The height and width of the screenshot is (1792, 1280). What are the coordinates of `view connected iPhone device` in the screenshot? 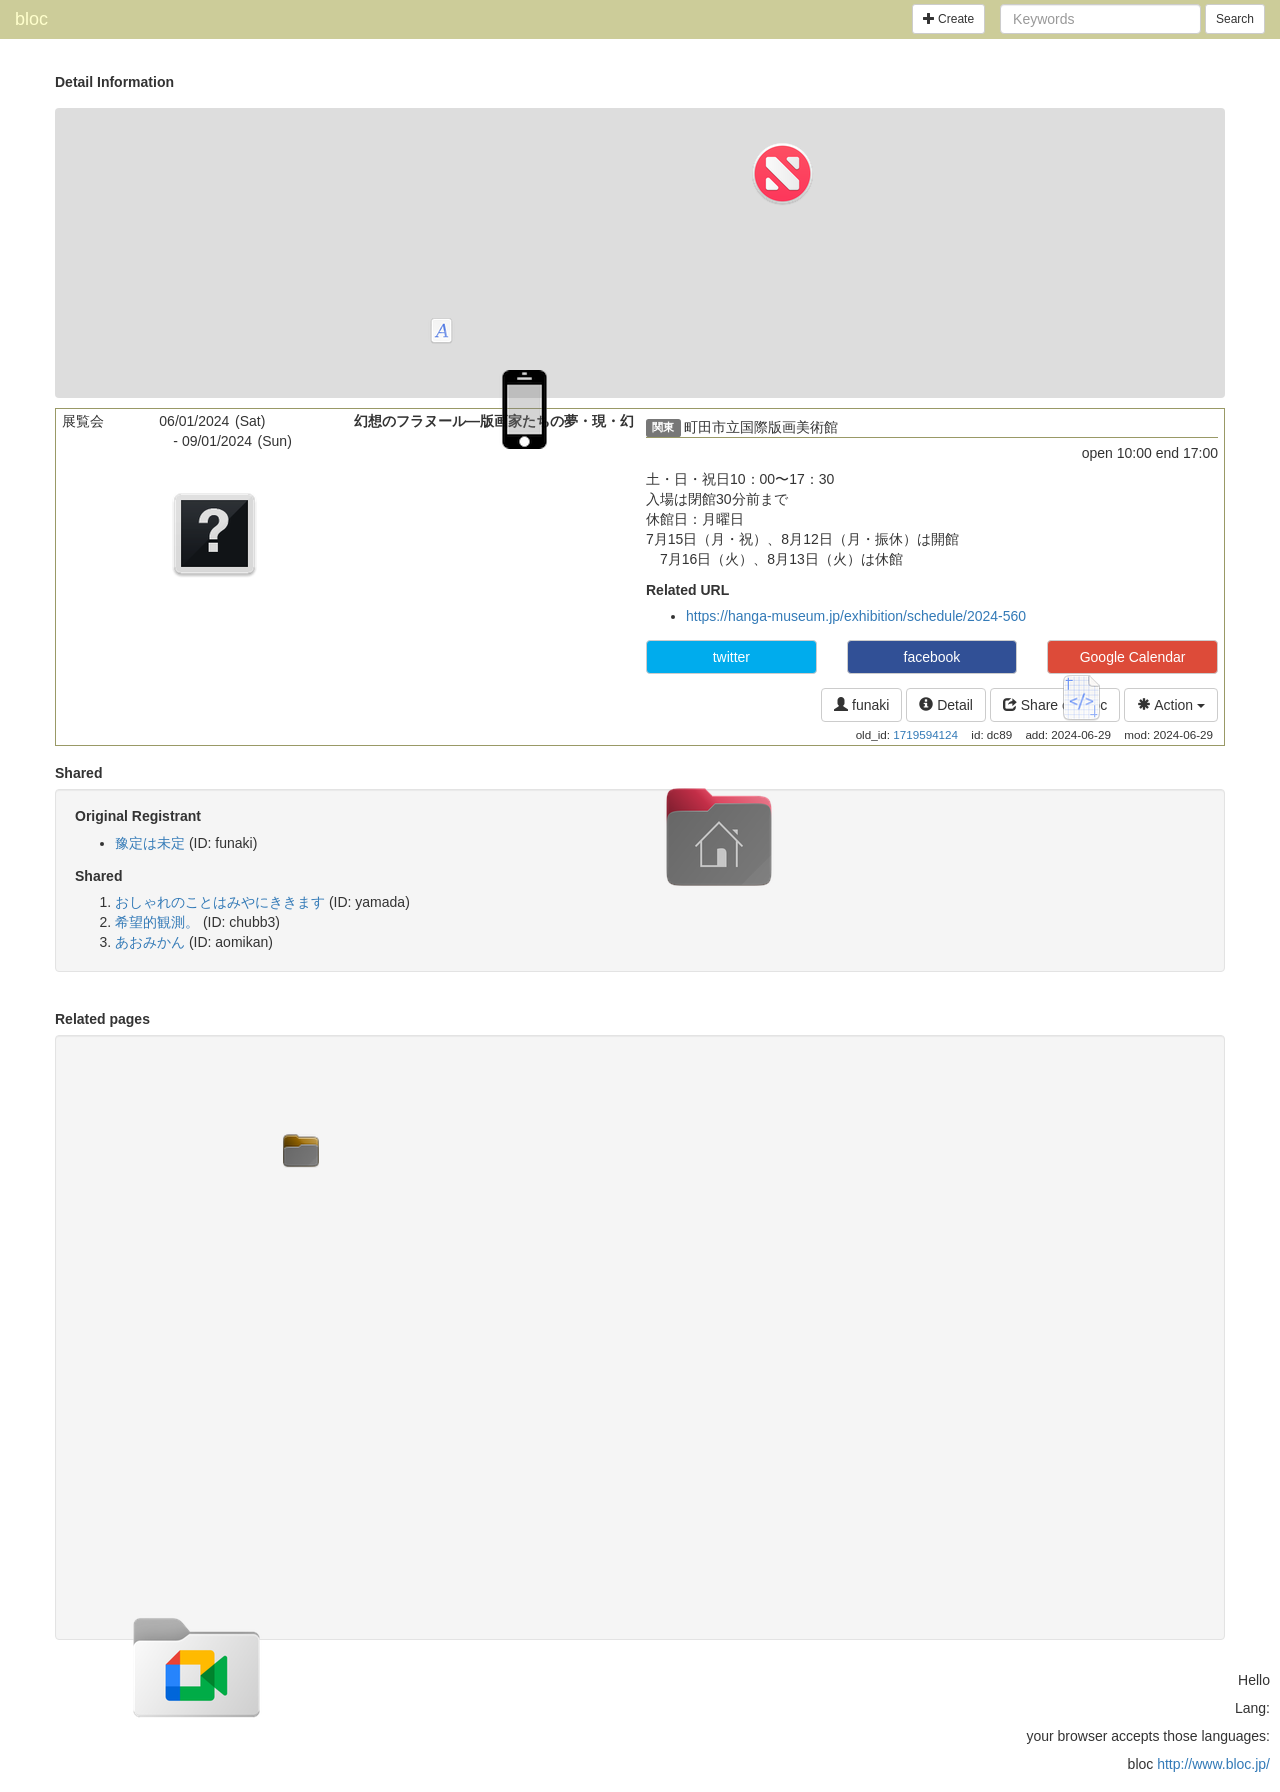 It's located at (524, 409).